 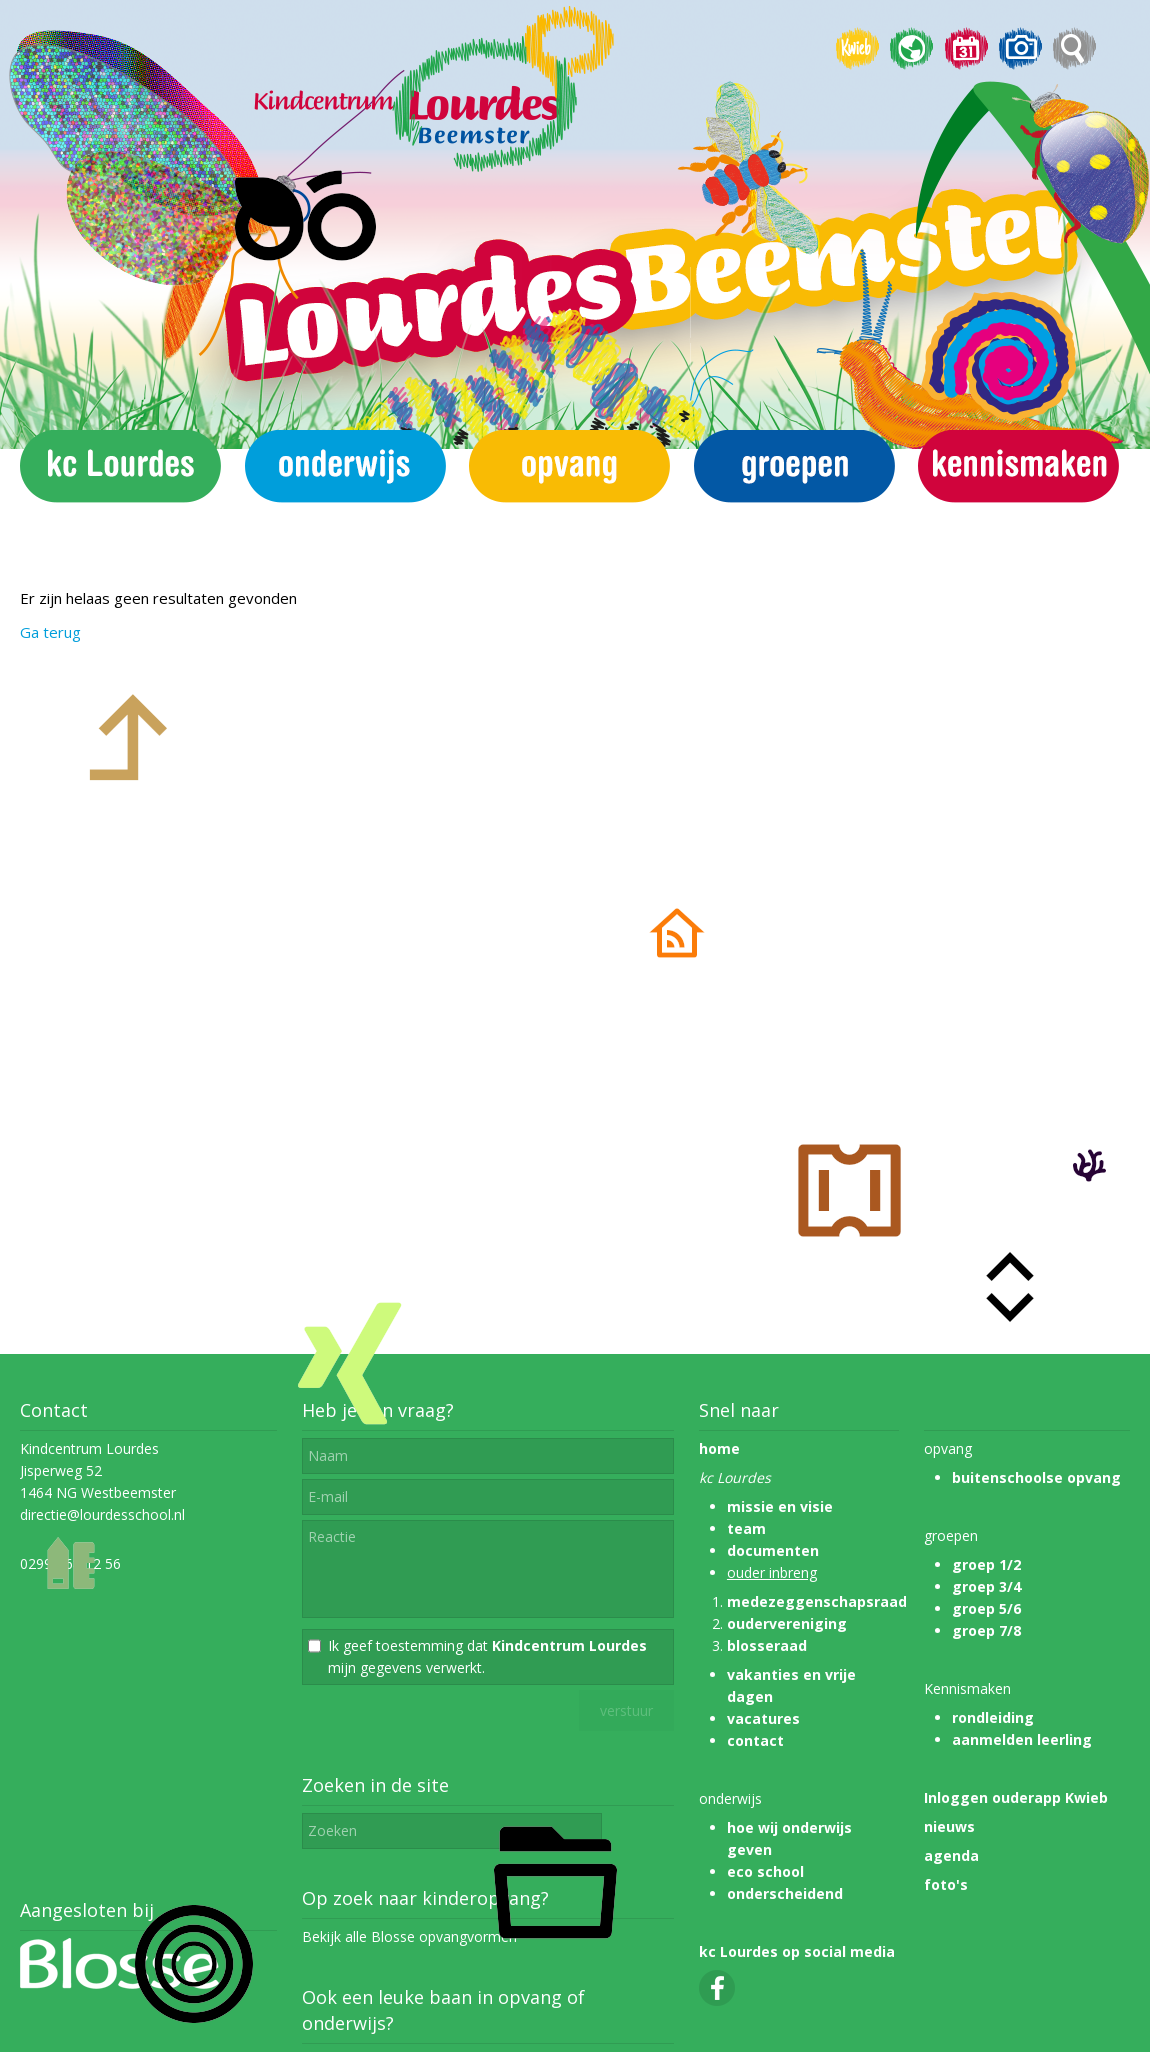 What do you see at coordinates (1010, 1287) in the screenshot?
I see `expand or collapse content vertically` at bounding box center [1010, 1287].